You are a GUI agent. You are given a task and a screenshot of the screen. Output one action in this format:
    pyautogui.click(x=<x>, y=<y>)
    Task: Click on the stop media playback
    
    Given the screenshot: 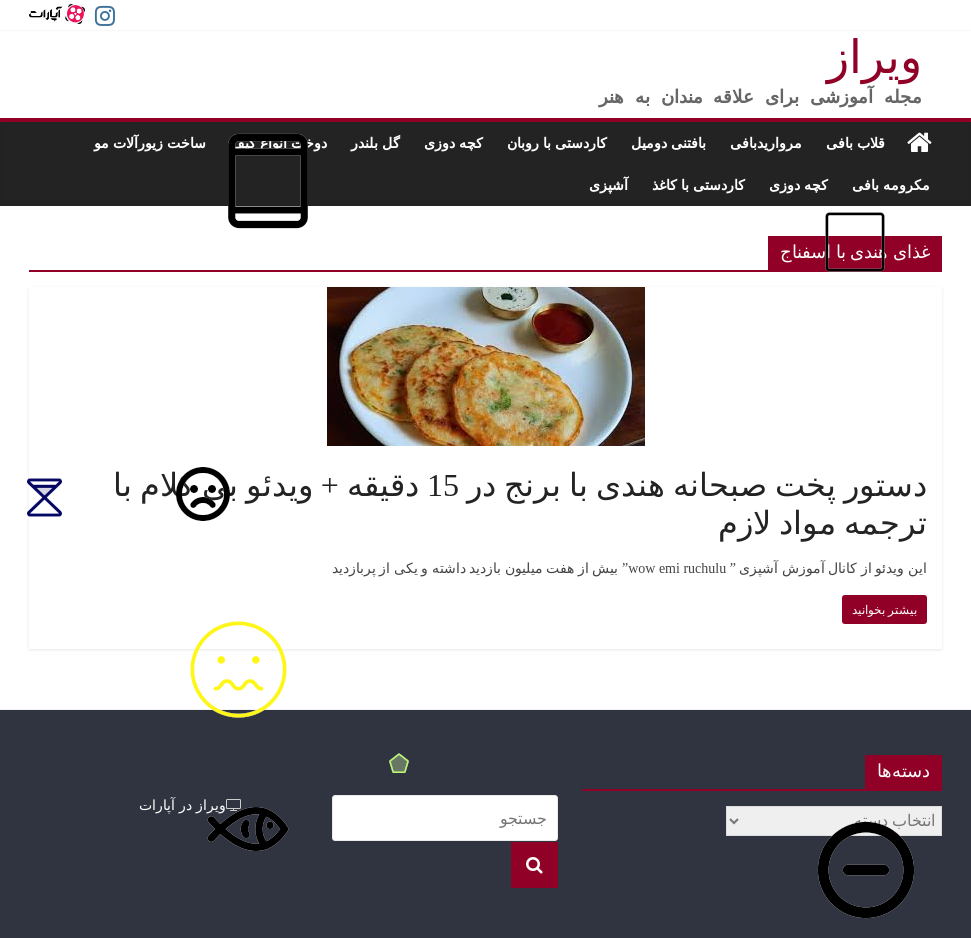 What is the action you would take?
    pyautogui.click(x=855, y=242)
    